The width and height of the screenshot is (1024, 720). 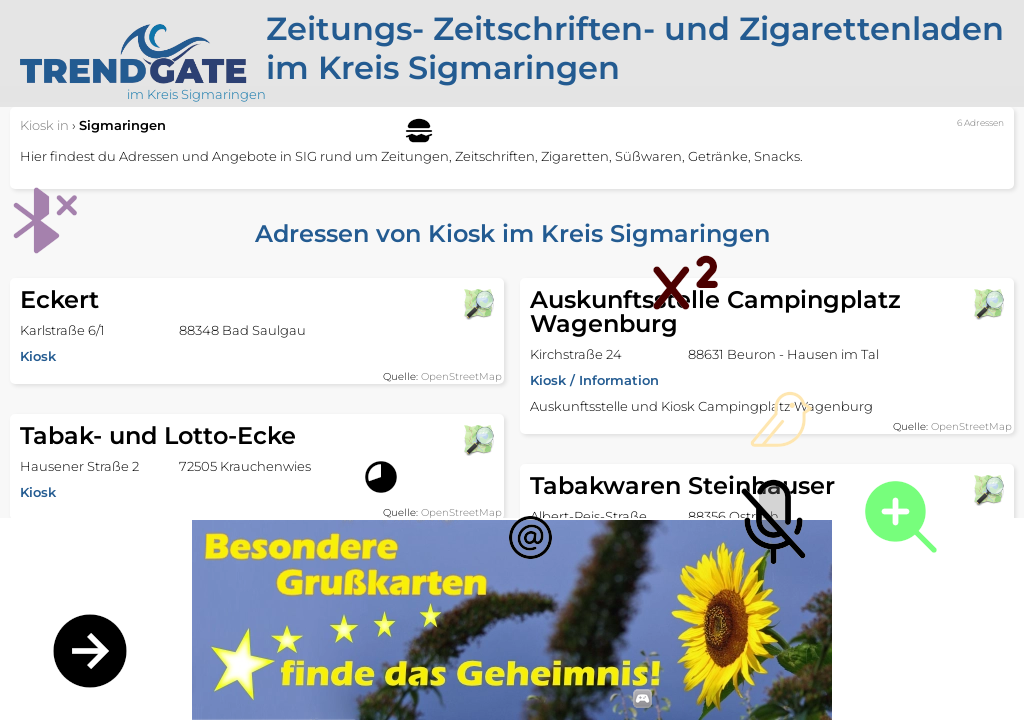 What do you see at coordinates (682, 288) in the screenshot?
I see `apply superscript formatting to selected text` at bounding box center [682, 288].